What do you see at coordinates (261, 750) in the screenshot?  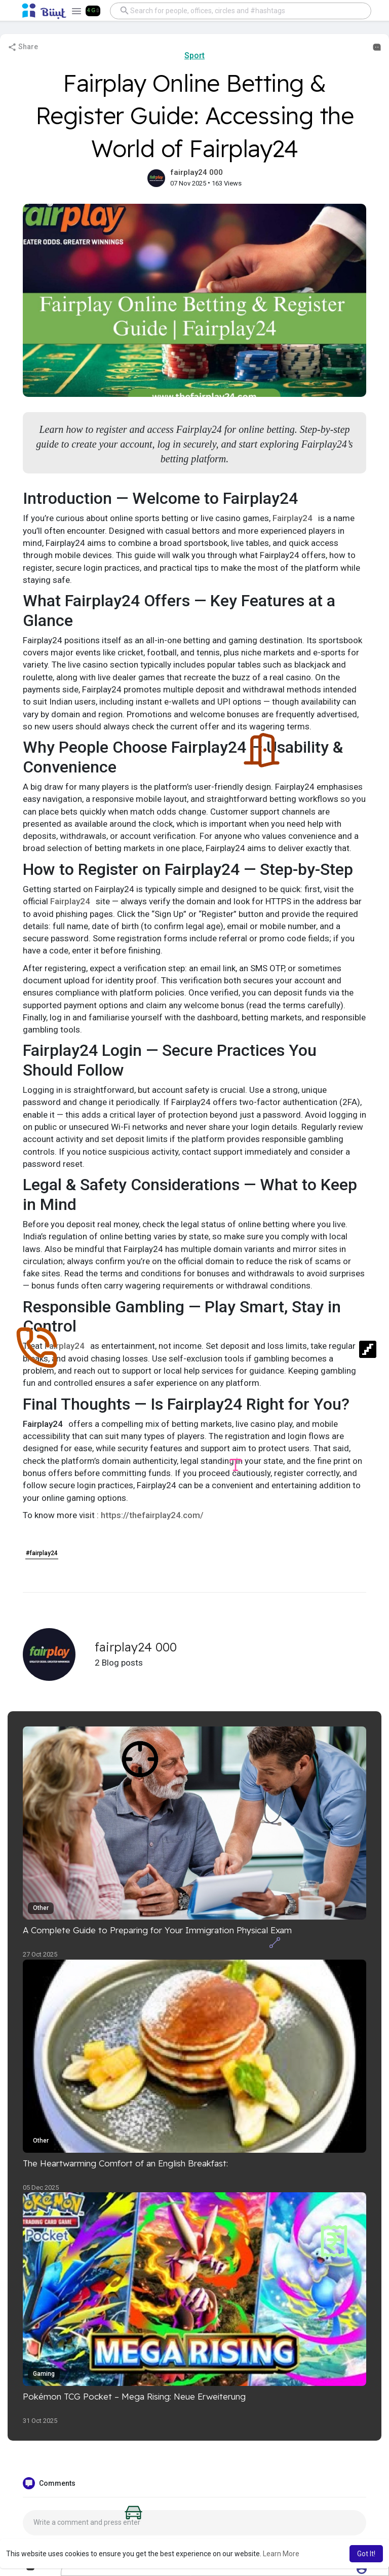 I see `log out or exit the application` at bounding box center [261, 750].